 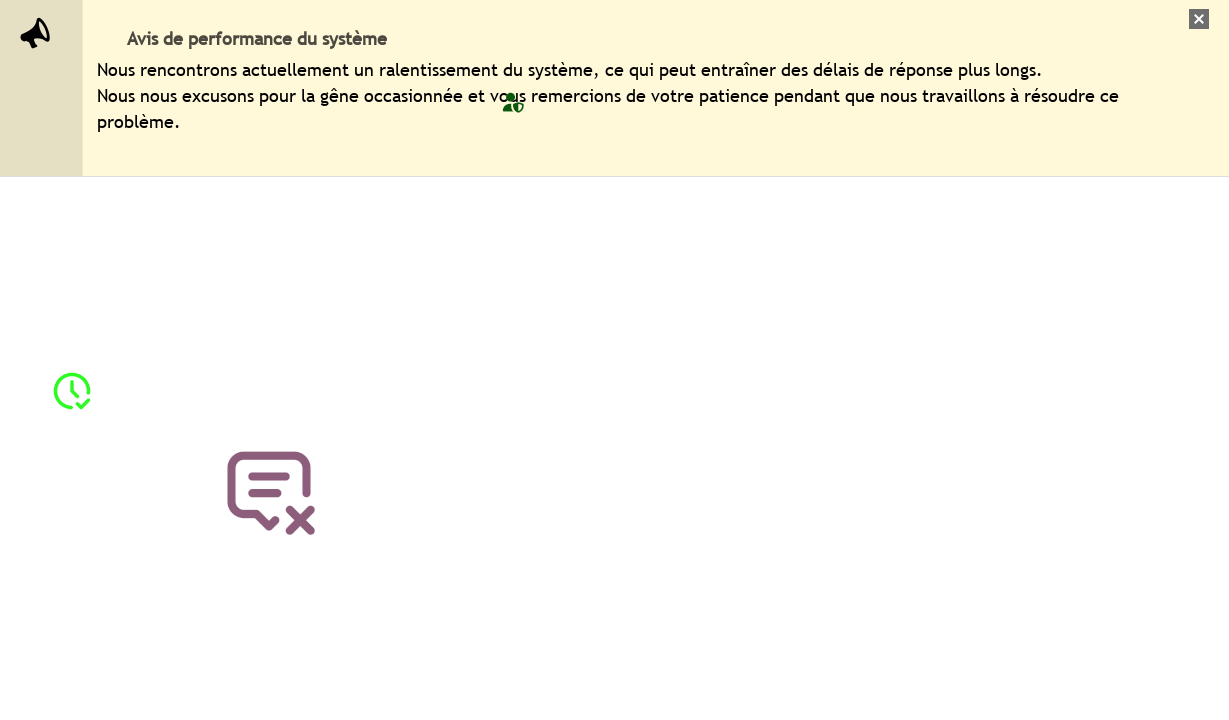 I want to click on delete a message or conversation, so click(x=269, y=489).